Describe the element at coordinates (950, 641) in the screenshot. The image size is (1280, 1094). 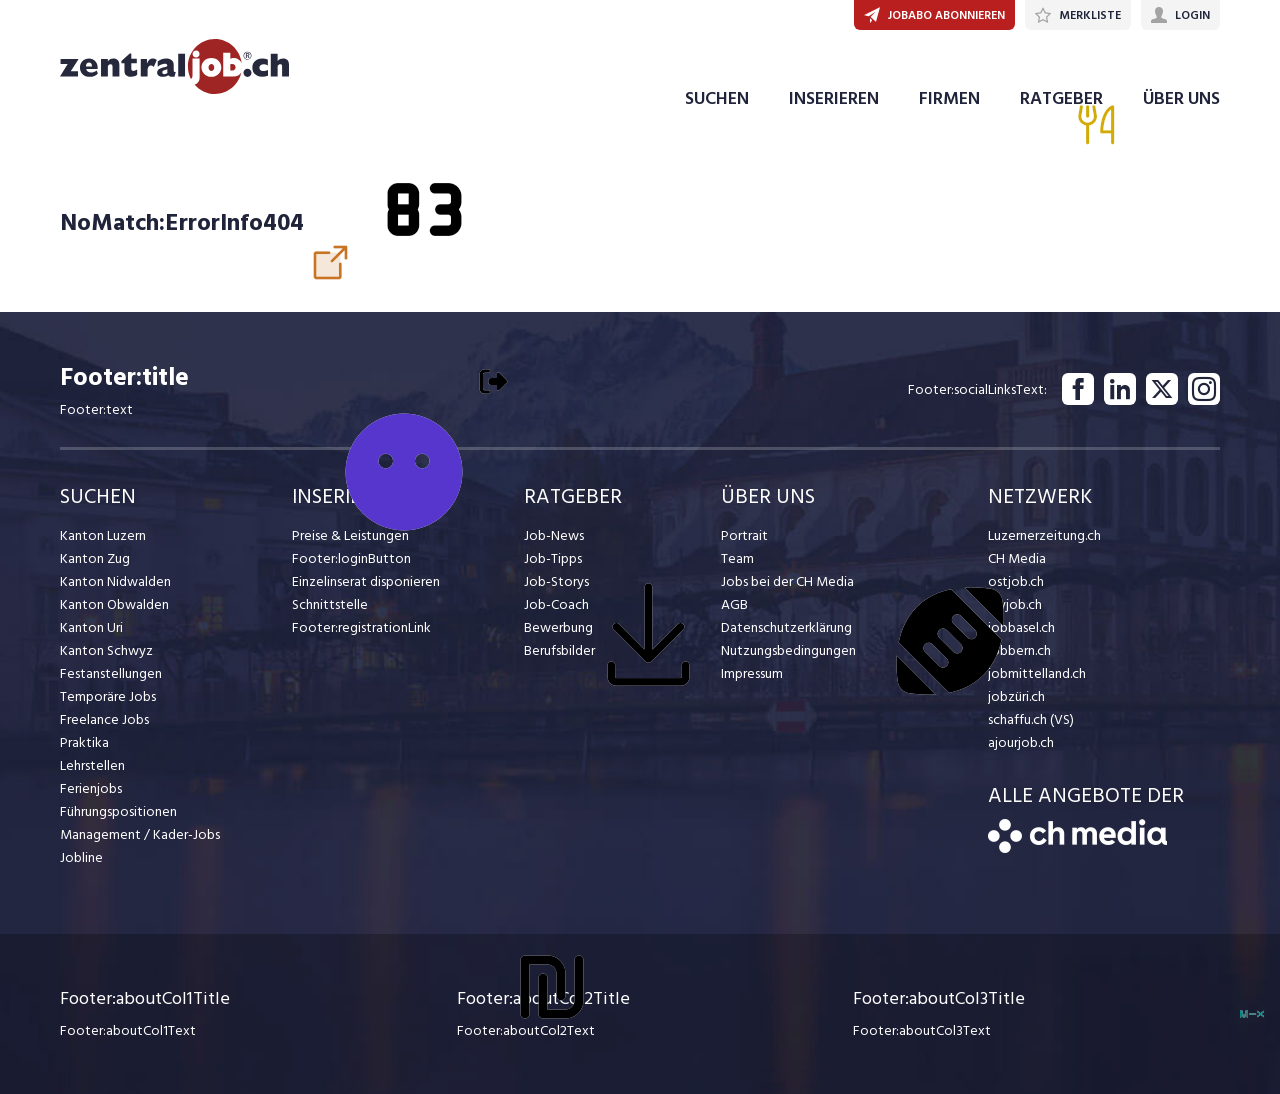
I see `access football or american sports content` at that location.